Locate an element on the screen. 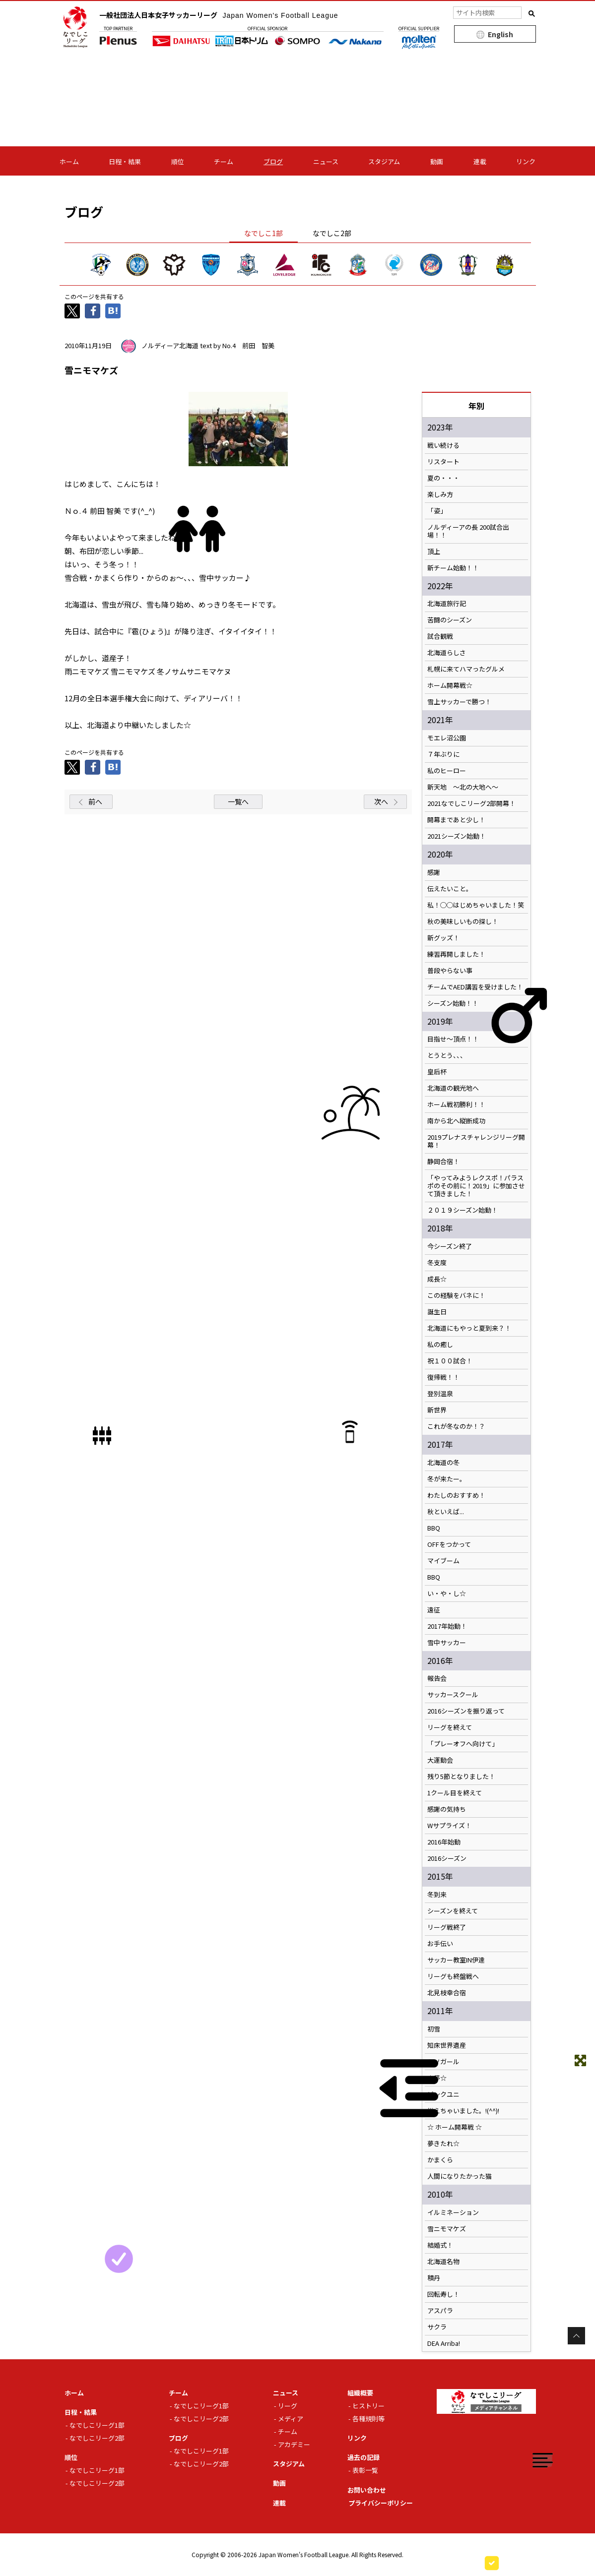  align text to the left is located at coordinates (542, 2460).